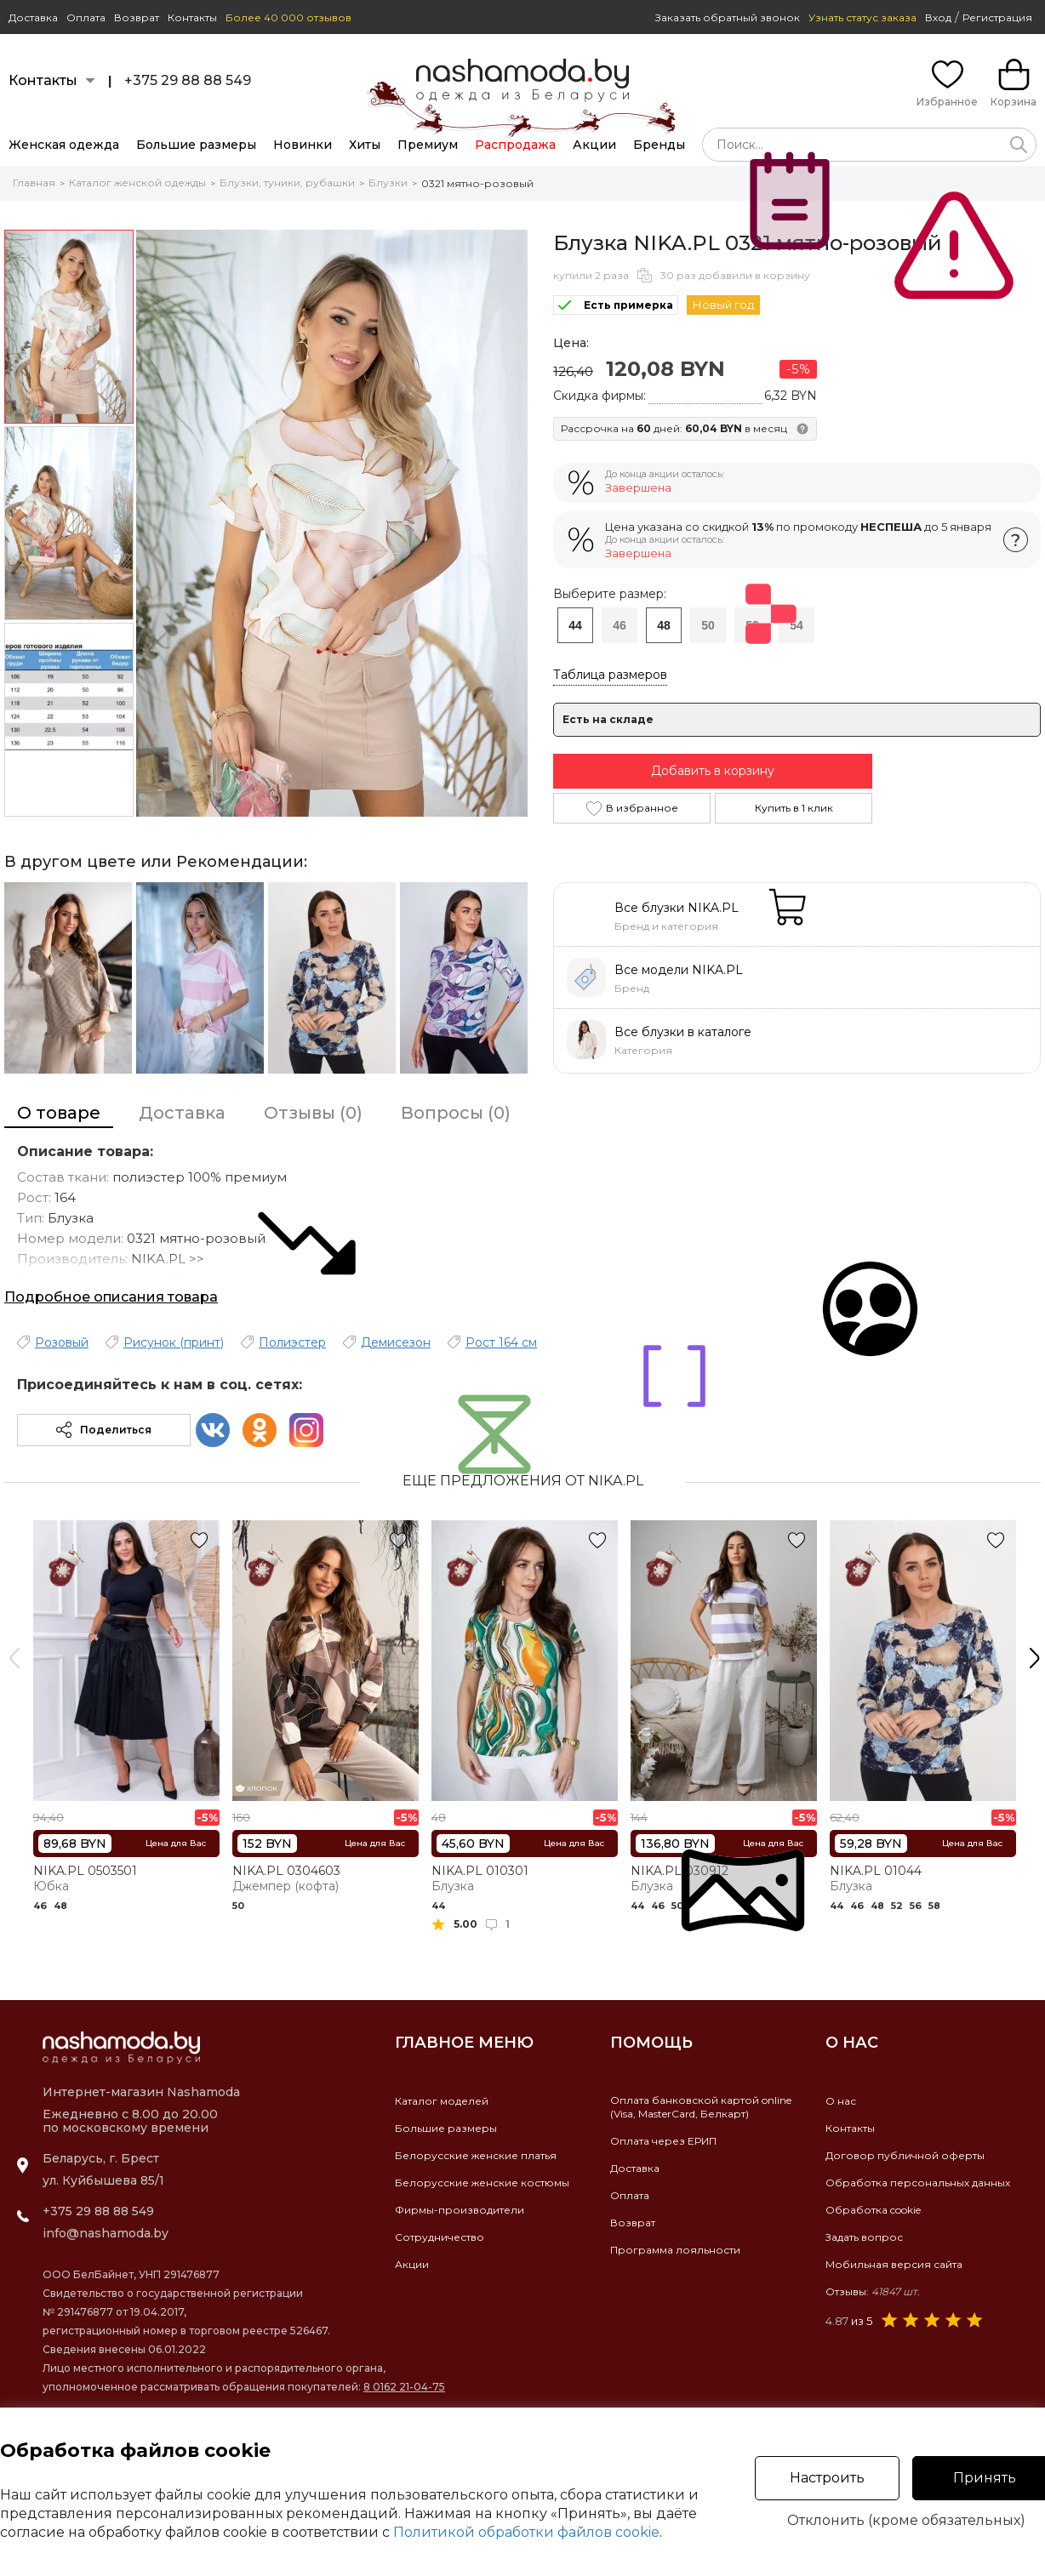 Image resolution: width=1045 pixels, height=2576 pixels. Describe the element at coordinates (494, 1434) in the screenshot. I see `indicates a task or process in progress` at that location.